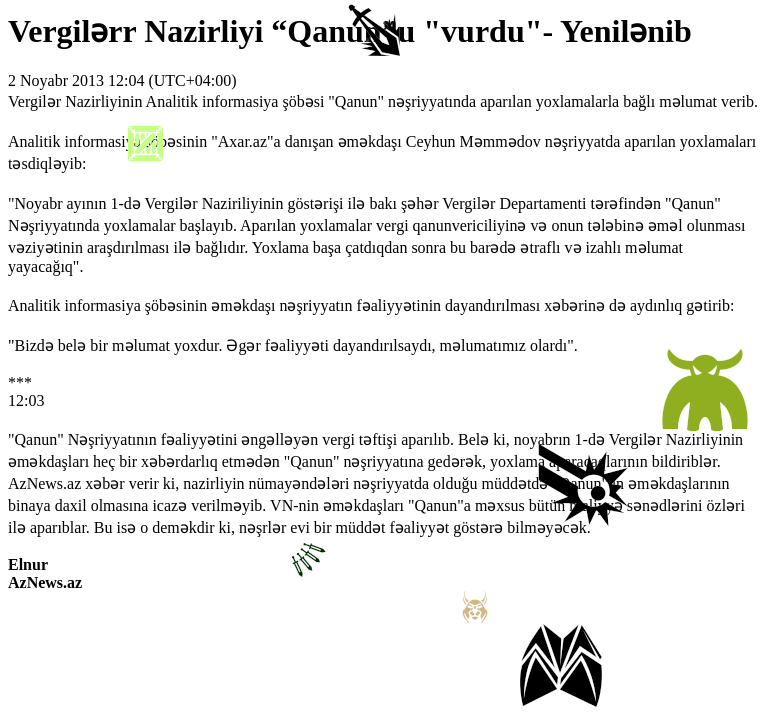 The height and width of the screenshot is (720, 768). Describe the element at coordinates (374, 30) in the screenshot. I see `attack or combat action button` at that location.